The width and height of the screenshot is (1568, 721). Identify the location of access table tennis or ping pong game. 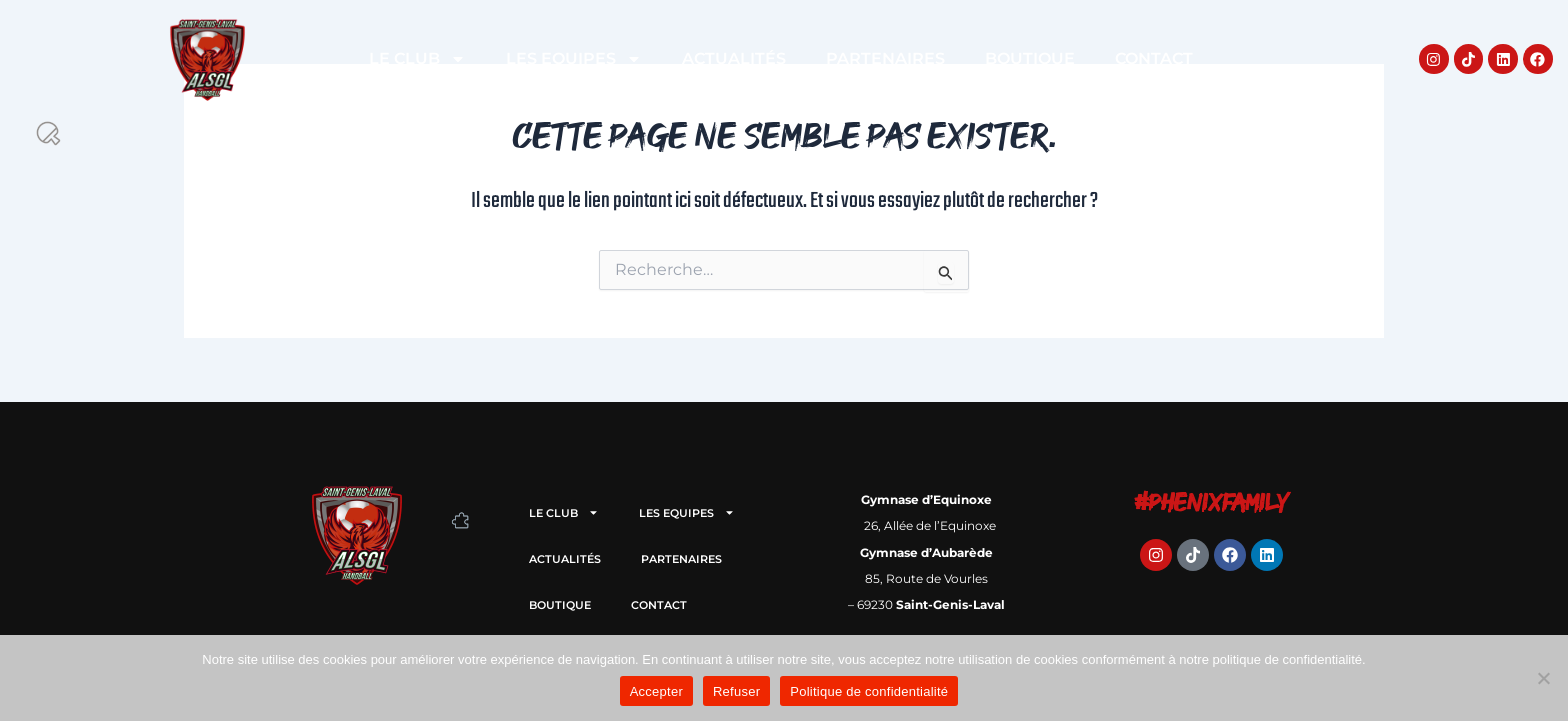
(48, 133).